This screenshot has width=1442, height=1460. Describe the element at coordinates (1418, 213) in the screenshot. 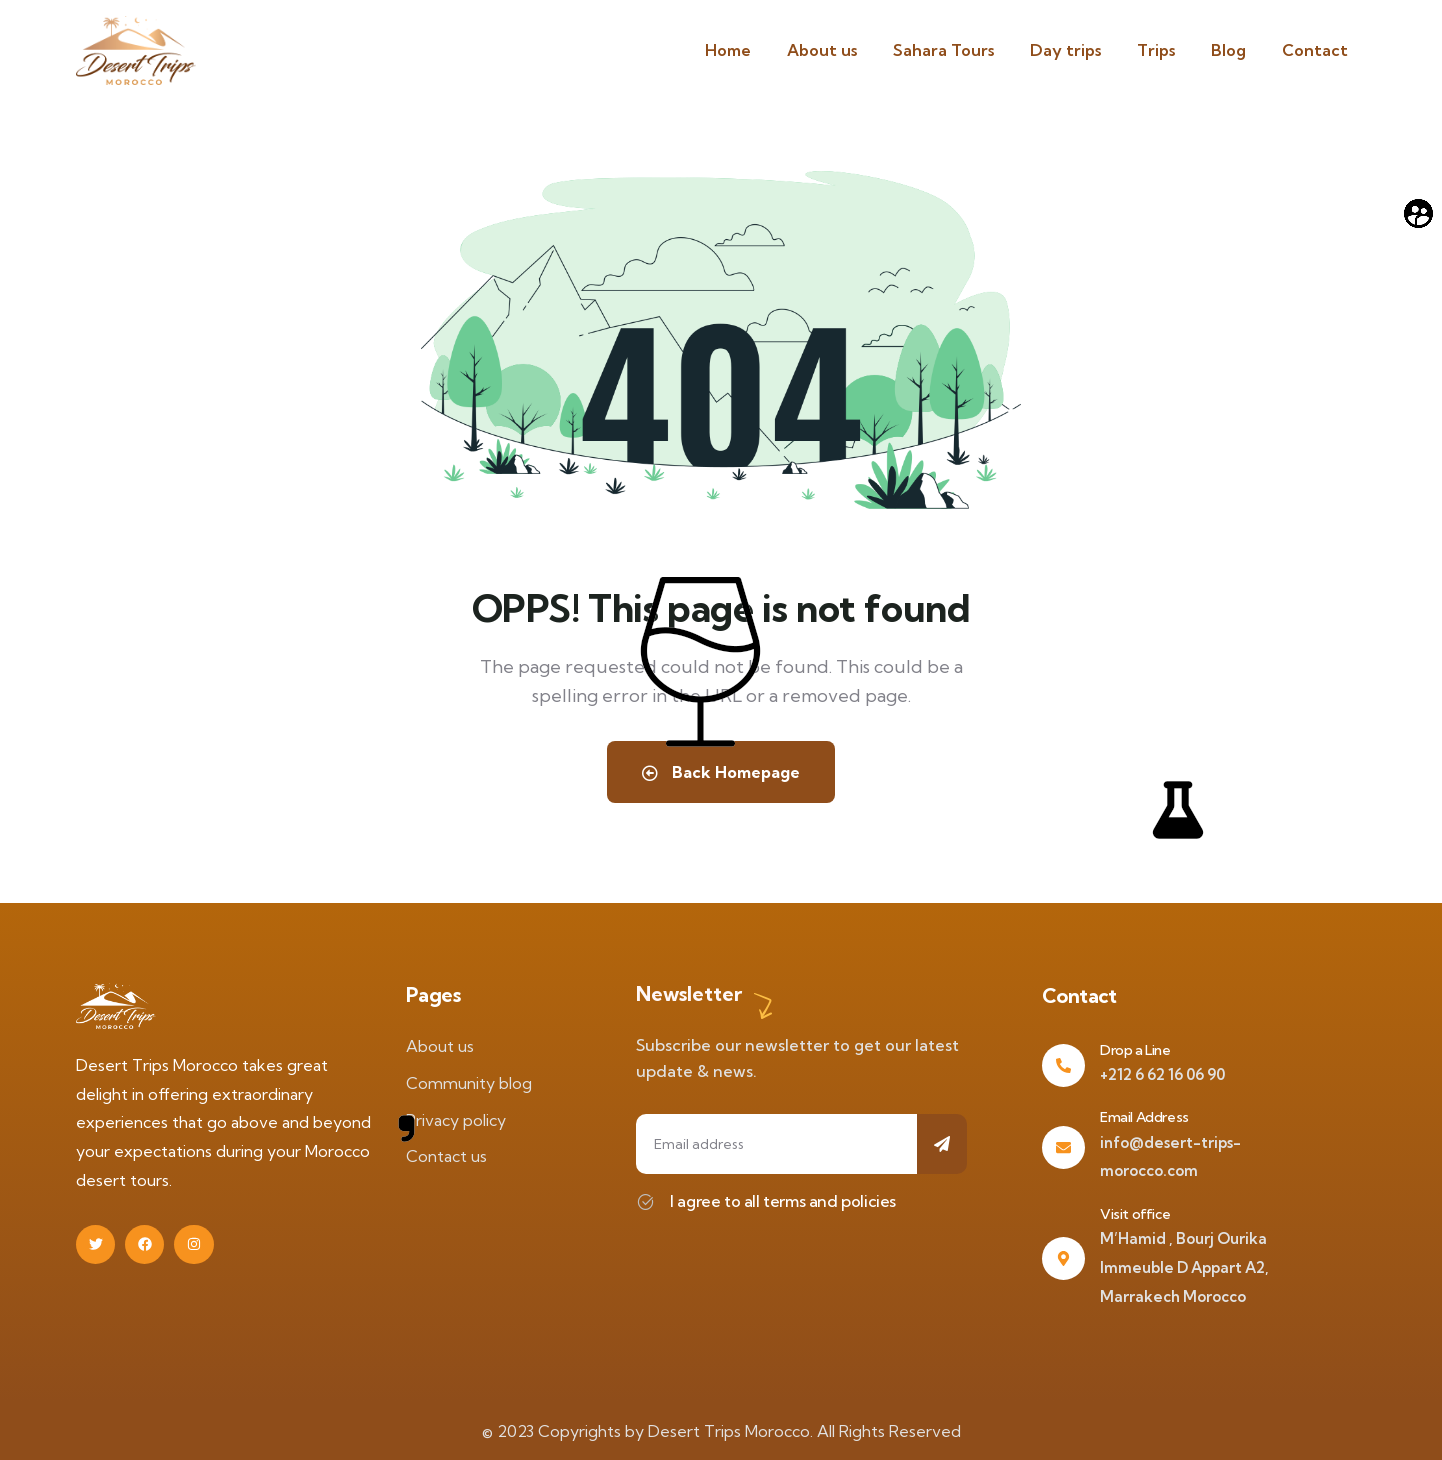

I see `view supervised or child accounts` at that location.